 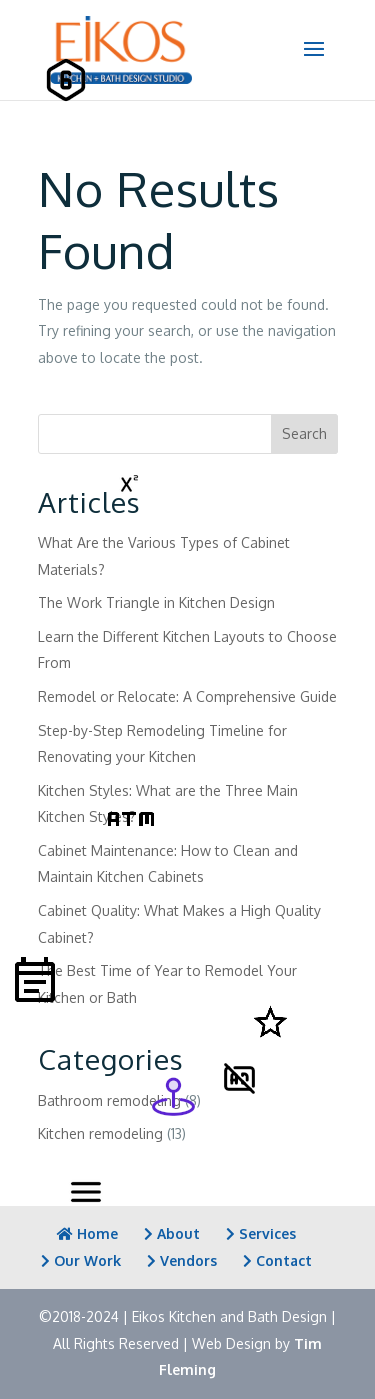 What do you see at coordinates (131, 819) in the screenshot?
I see `locate nearby ATM machines` at bounding box center [131, 819].